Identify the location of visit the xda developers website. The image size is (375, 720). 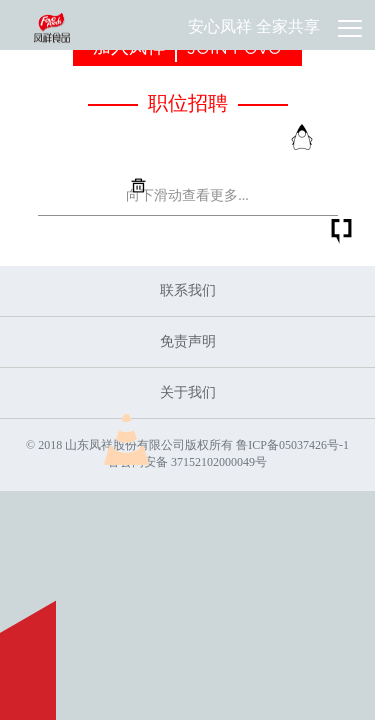
(341, 231).